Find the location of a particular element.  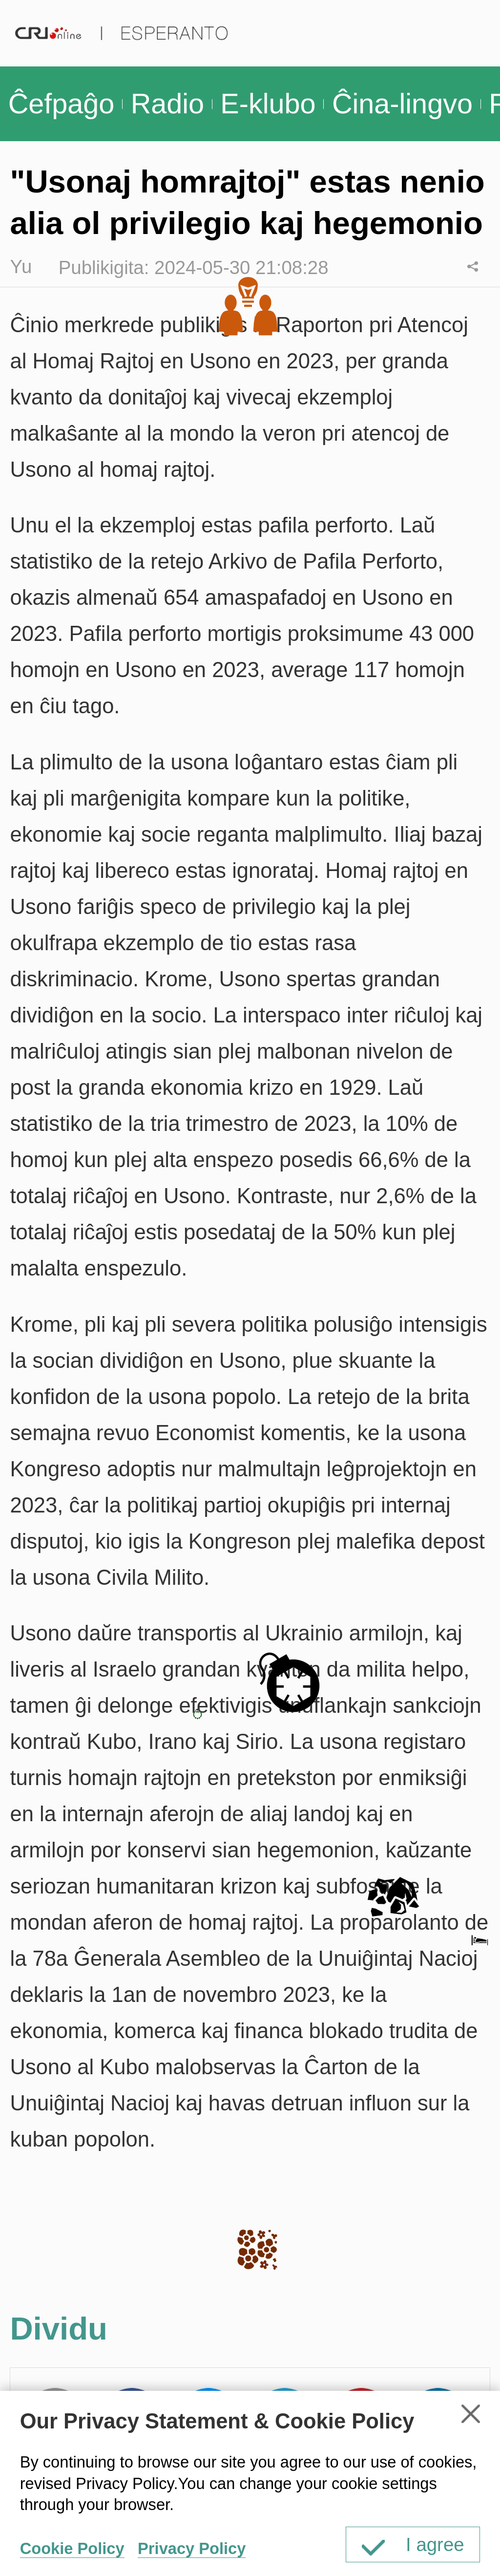

equip a skull ring accessory is located at coordinates (197, 1714).